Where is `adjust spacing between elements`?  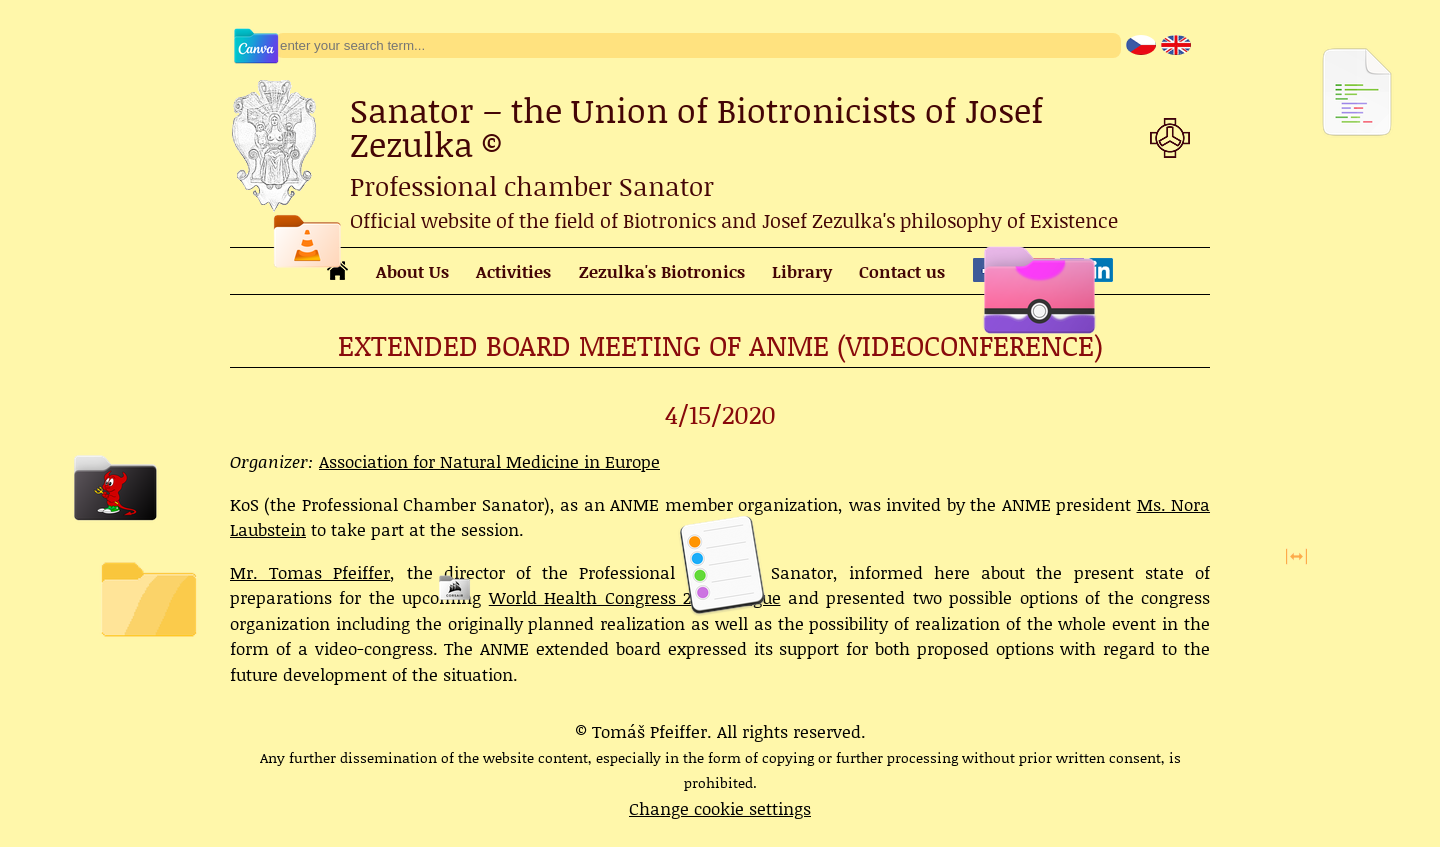
adjust spacing between elements is located at coordinates (1296, 556).